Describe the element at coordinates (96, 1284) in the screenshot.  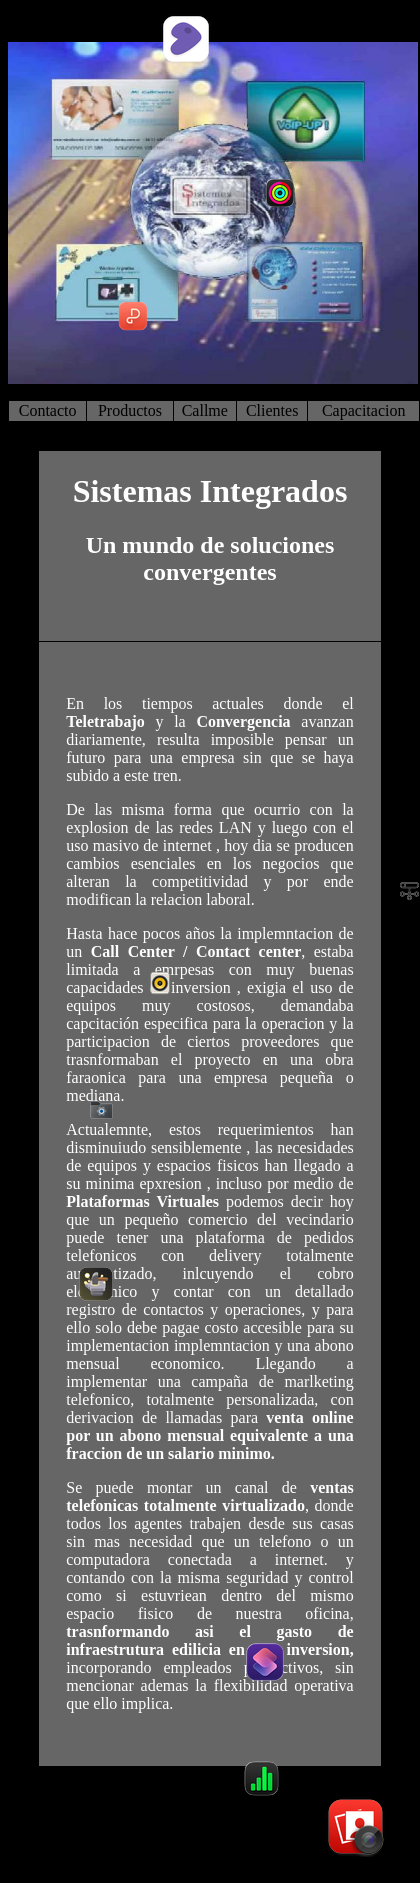
I see `open forge sparks app for git forge notifications` at that location.